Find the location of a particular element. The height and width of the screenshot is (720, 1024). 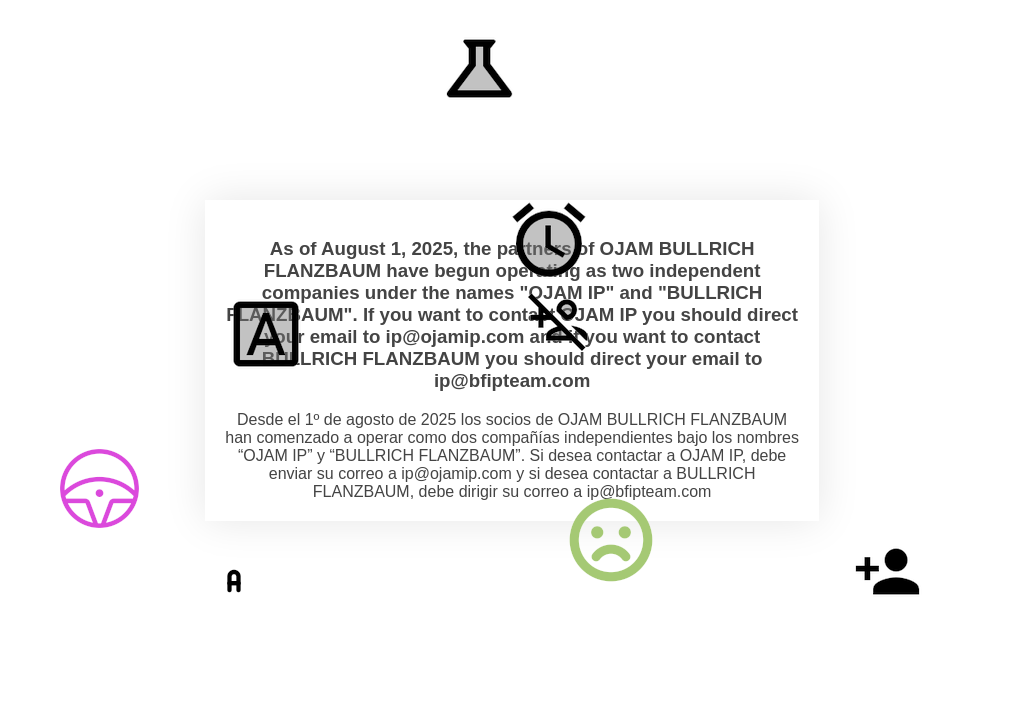

access driving or navigation mode is located at coordinates (99, 488).